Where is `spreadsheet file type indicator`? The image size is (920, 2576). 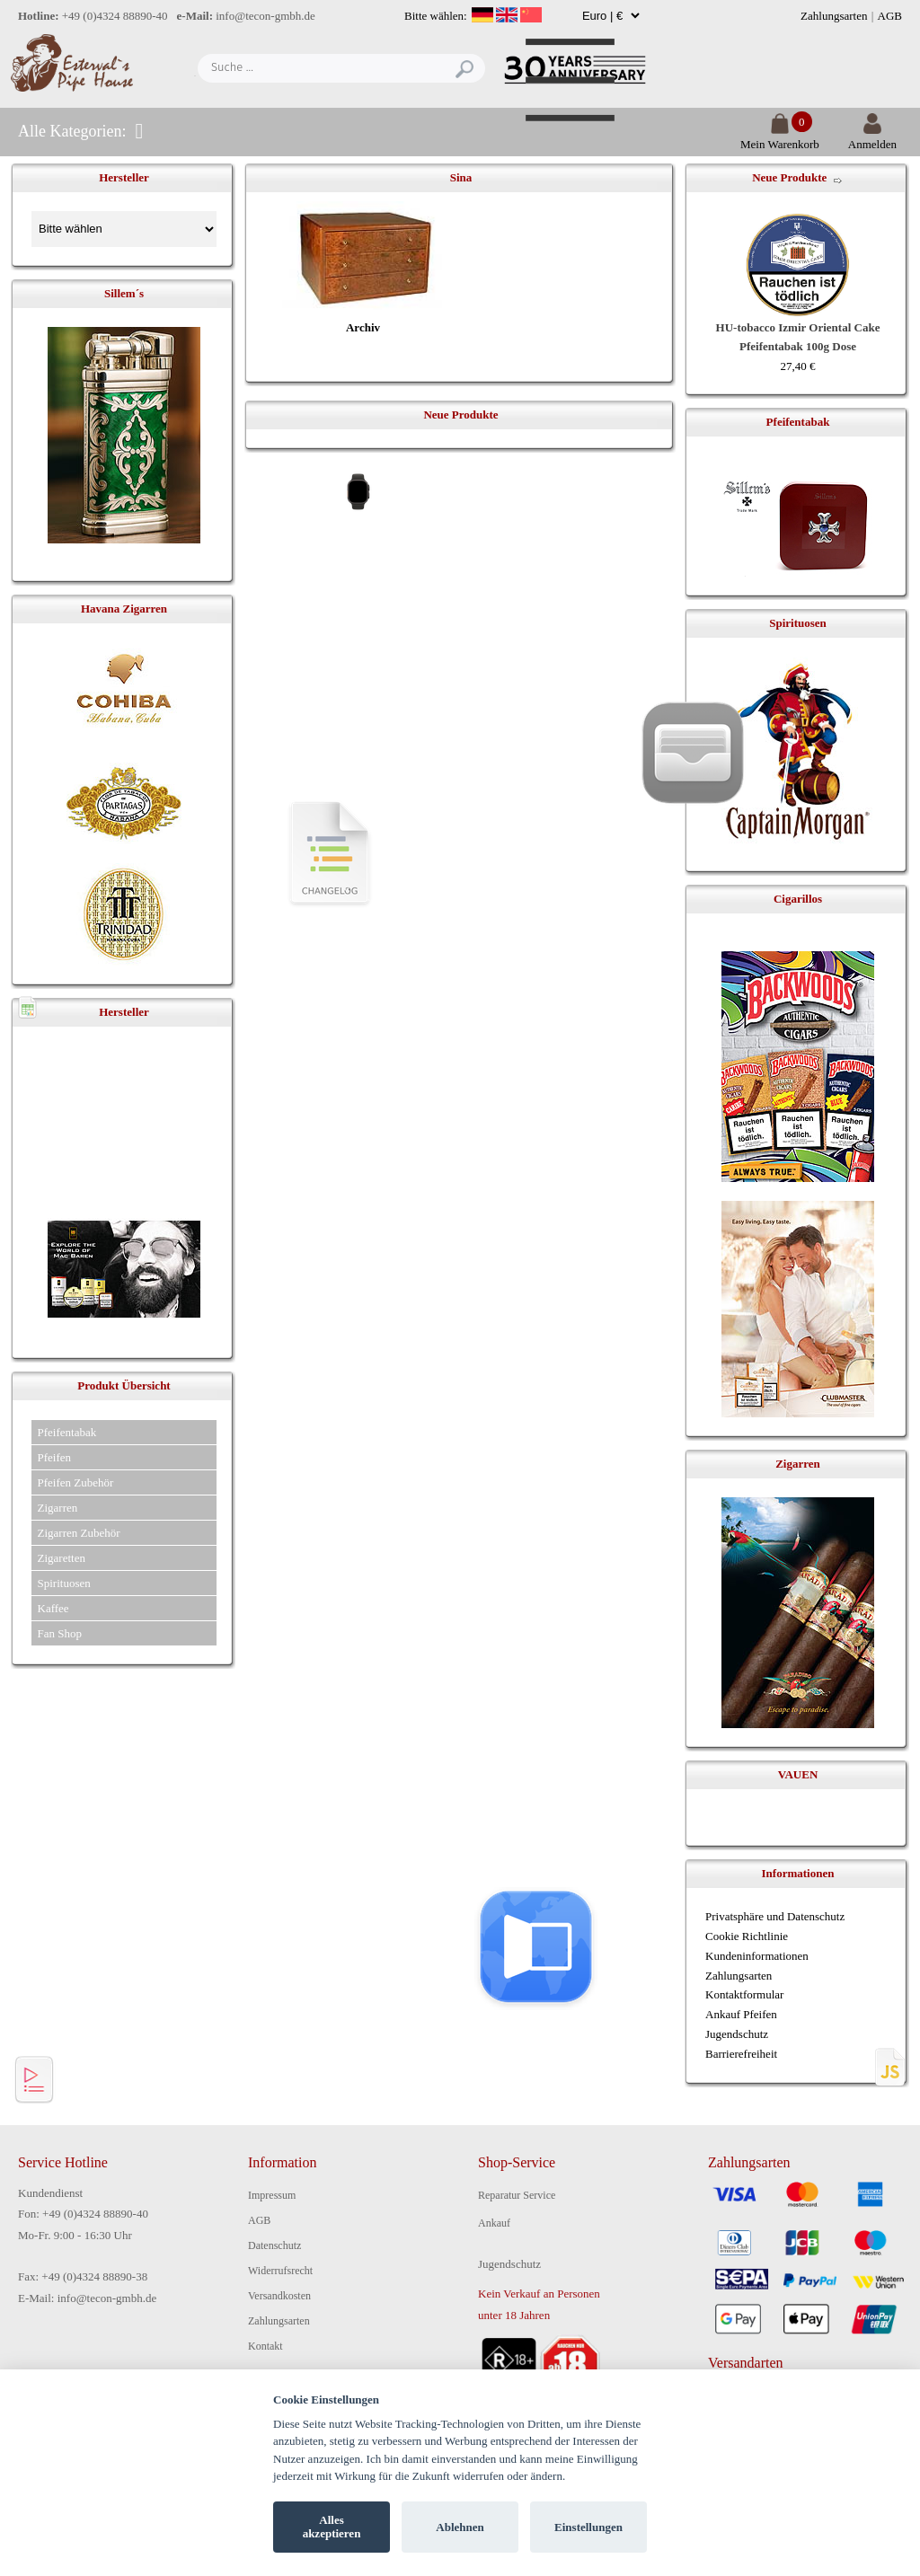
spreadsheet file type indicator is located at coordinates (27, 1007).